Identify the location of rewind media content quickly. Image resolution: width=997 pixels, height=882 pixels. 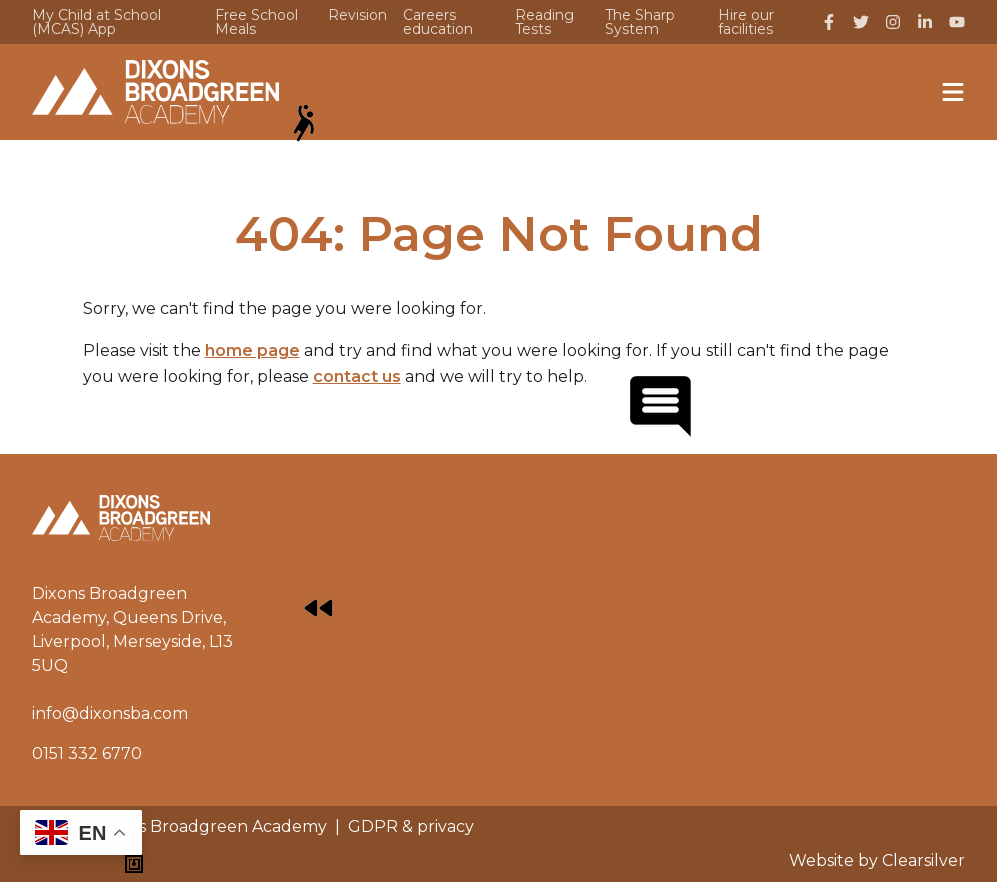
(319, 608).